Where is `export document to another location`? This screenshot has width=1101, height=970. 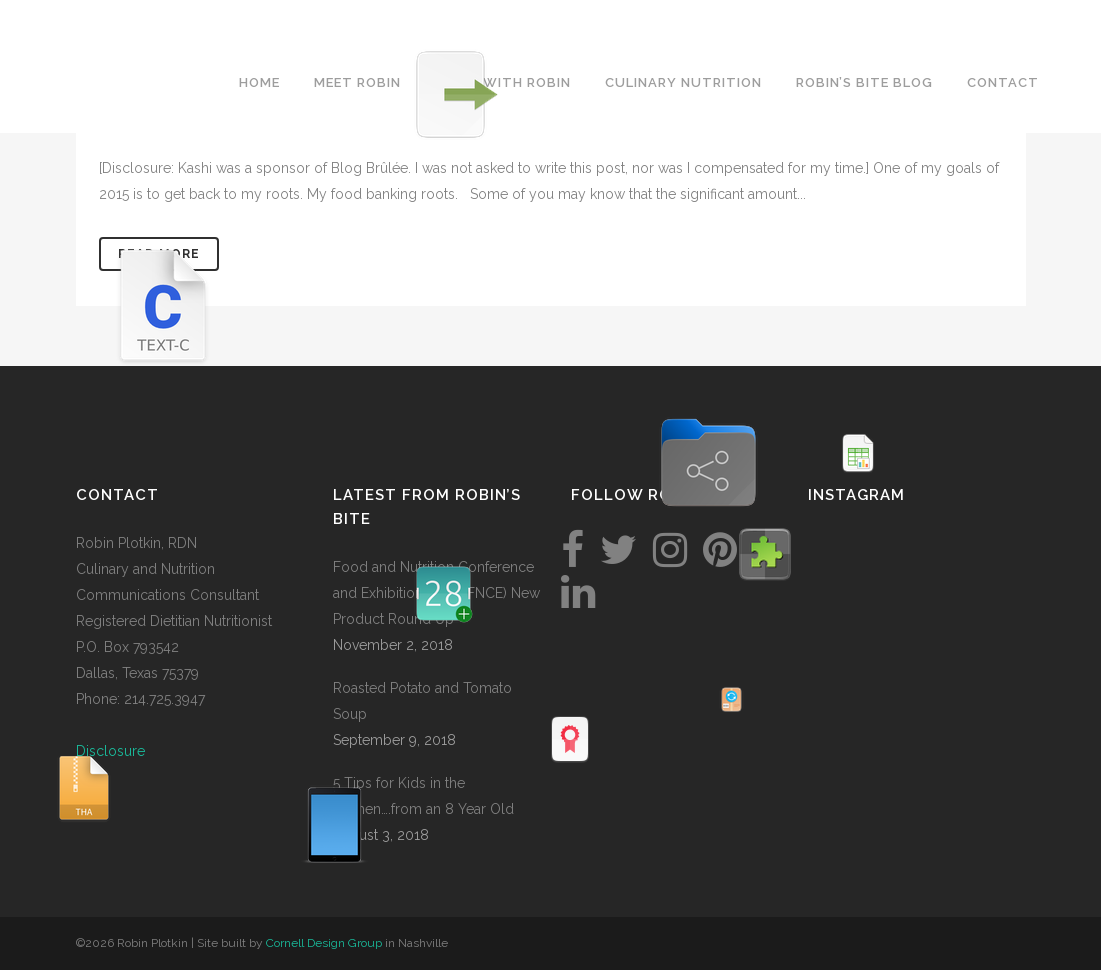 export document to another location is located at coordinates (450, 94).